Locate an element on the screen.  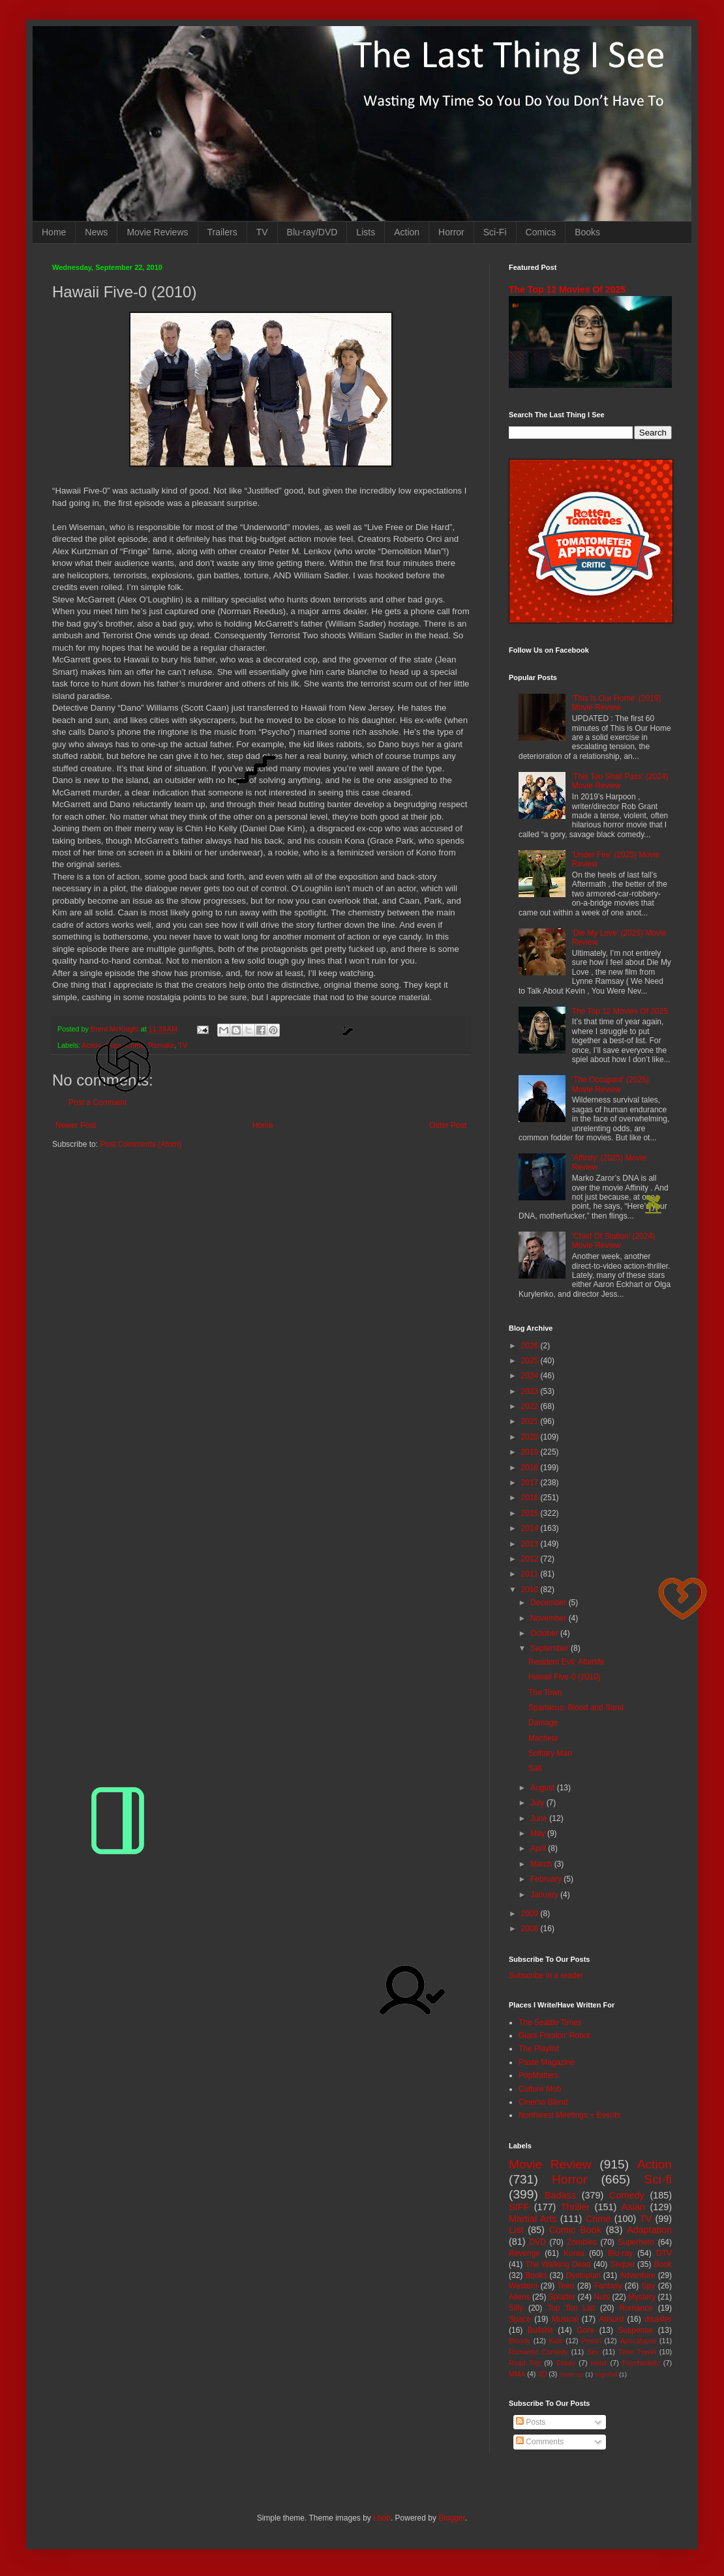
view steps or stairs in a building map is located at coordinates (256, 769).